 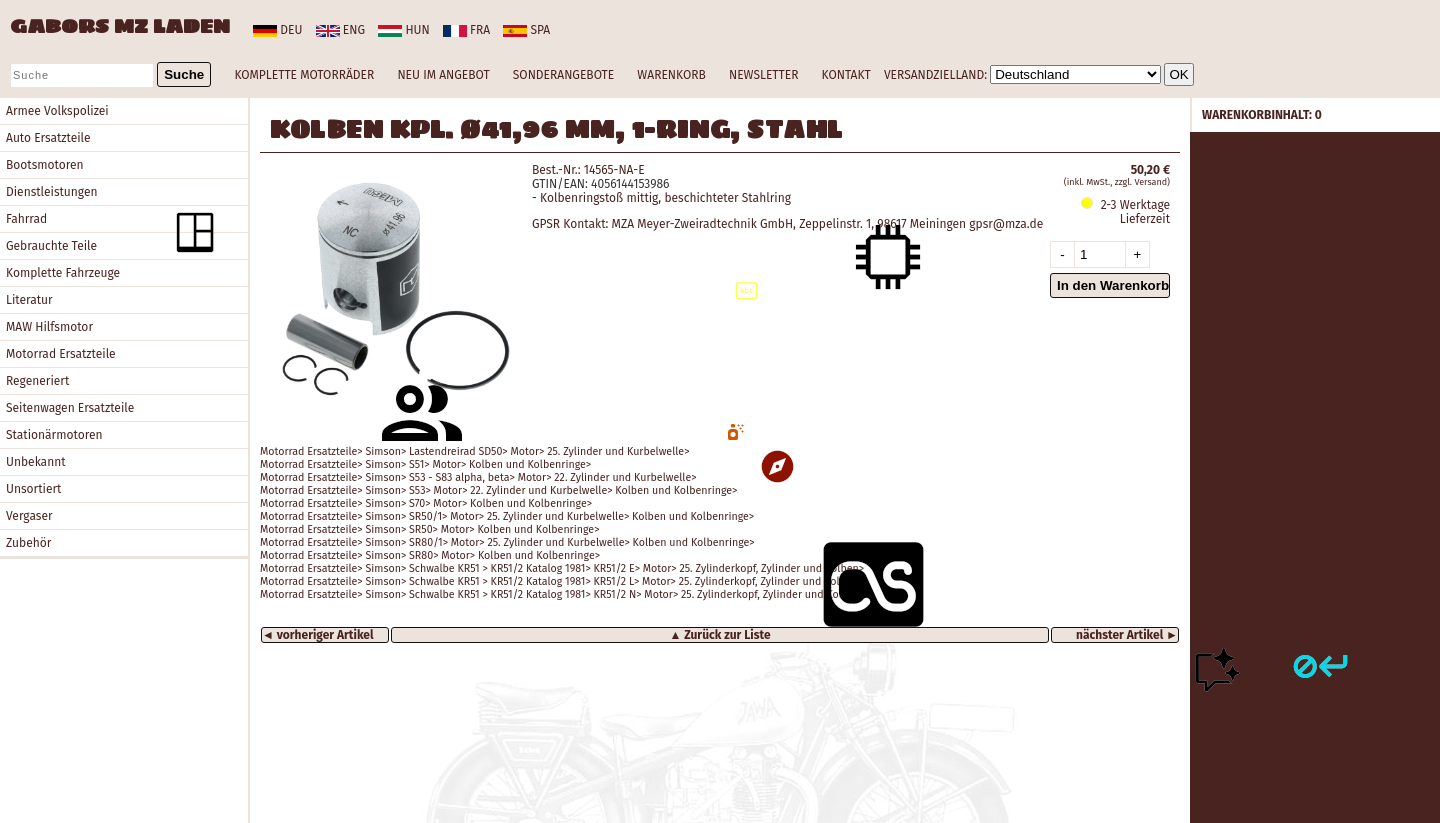 What do you see at coordinates (422, 413) in the screenshot?
I see `view contacts or people list` at bounding box center [422, 413].